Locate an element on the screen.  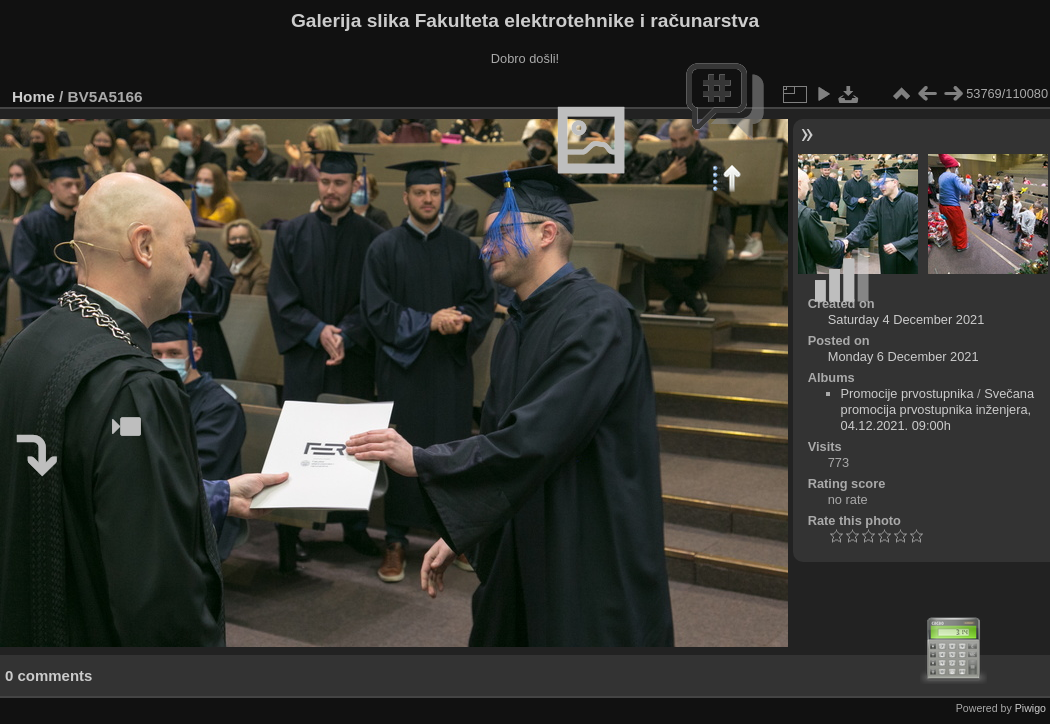
generic image file type indicator is located at coordinates (591, 140).